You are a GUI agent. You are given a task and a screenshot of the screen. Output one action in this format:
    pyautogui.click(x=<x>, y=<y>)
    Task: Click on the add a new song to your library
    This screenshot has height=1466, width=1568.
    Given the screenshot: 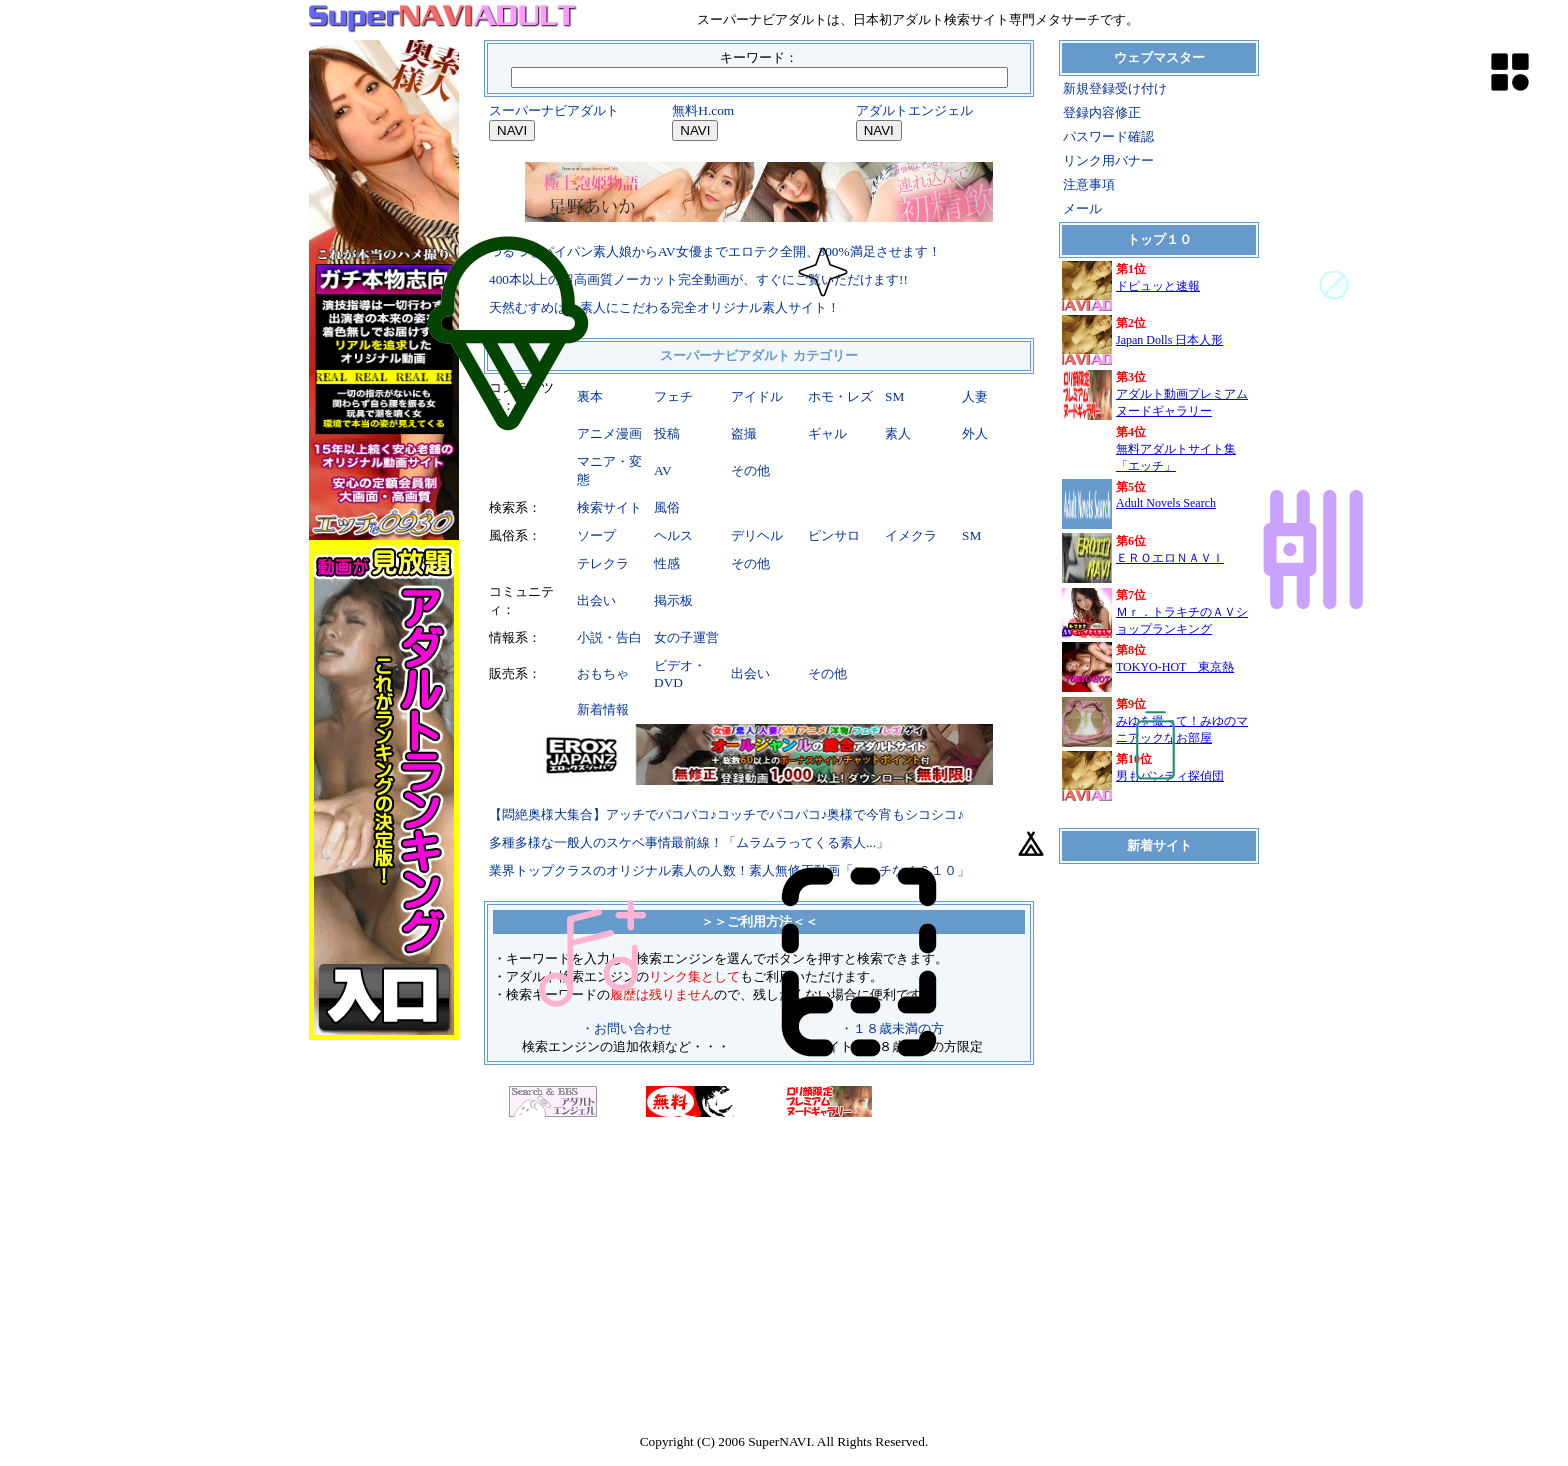 What is the action you would take?
    pyautogui.click(x=594, y=955)
    